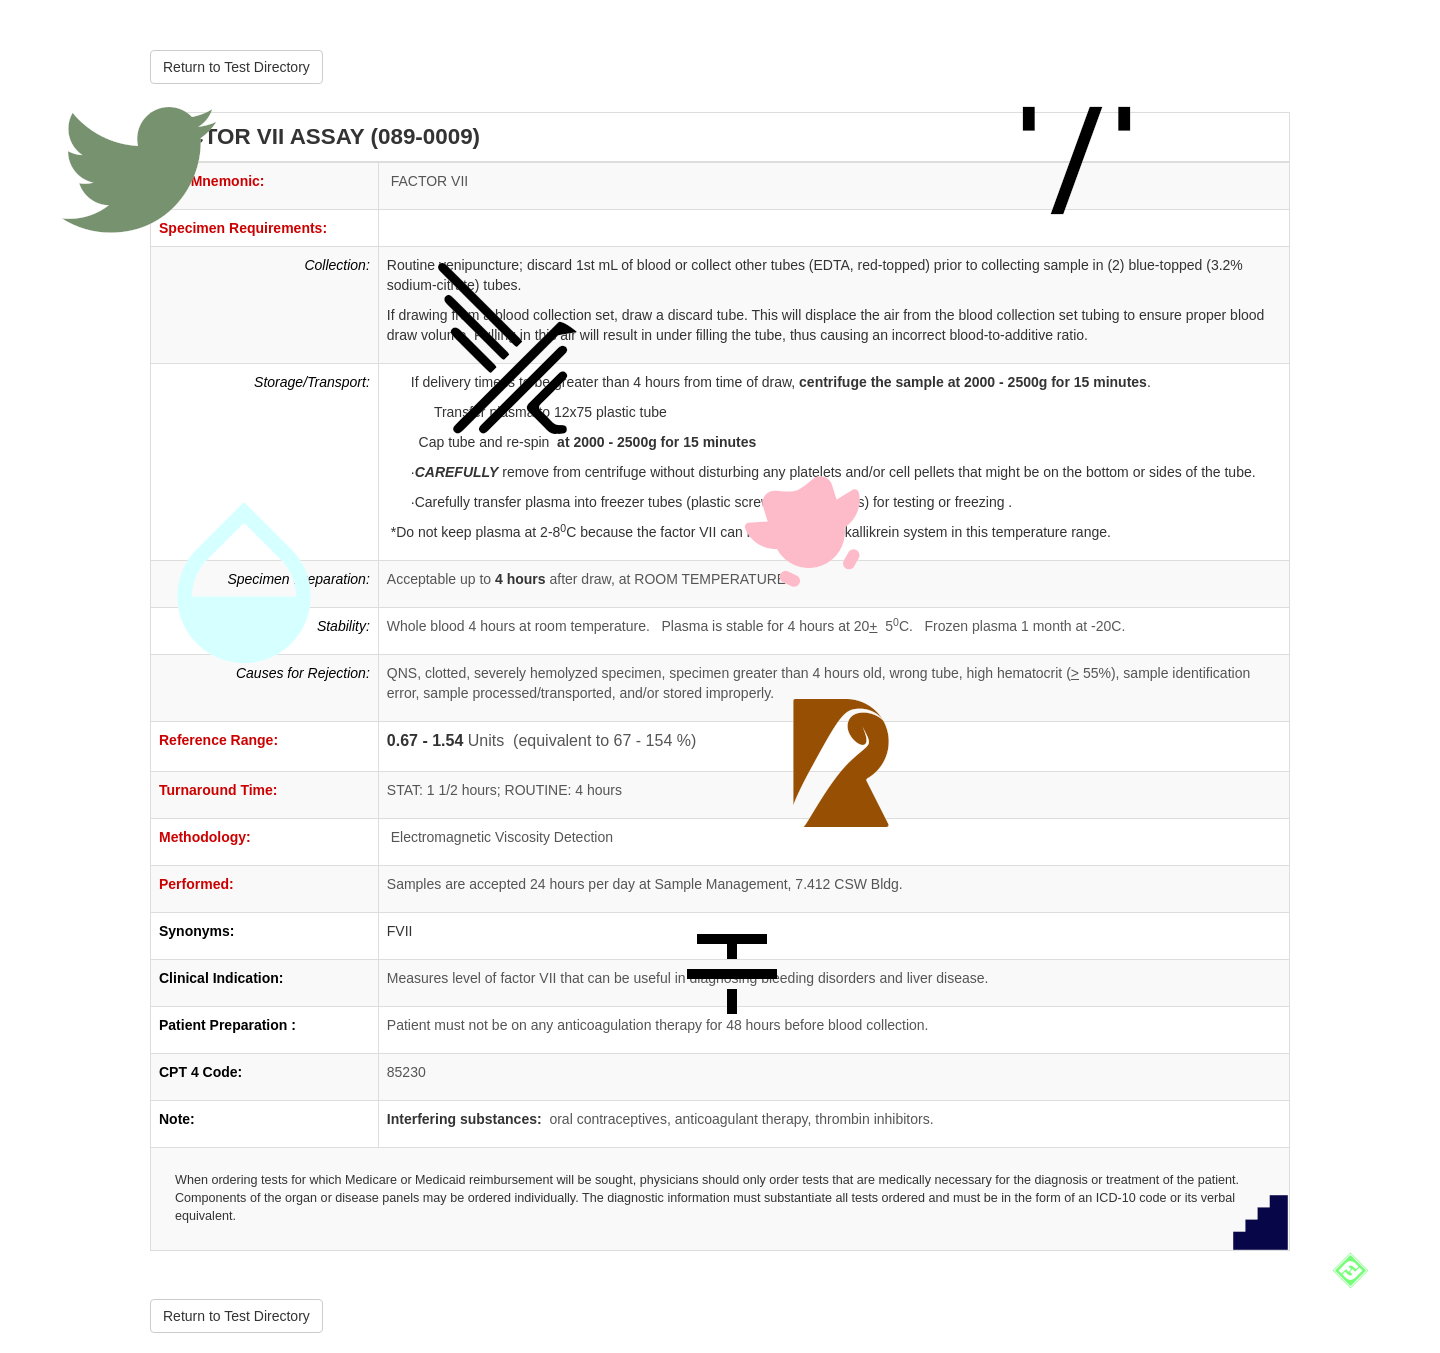  Describe the element at coordinates (841, 763) in the screenshot. I see `Rollup.js logo` at that location.